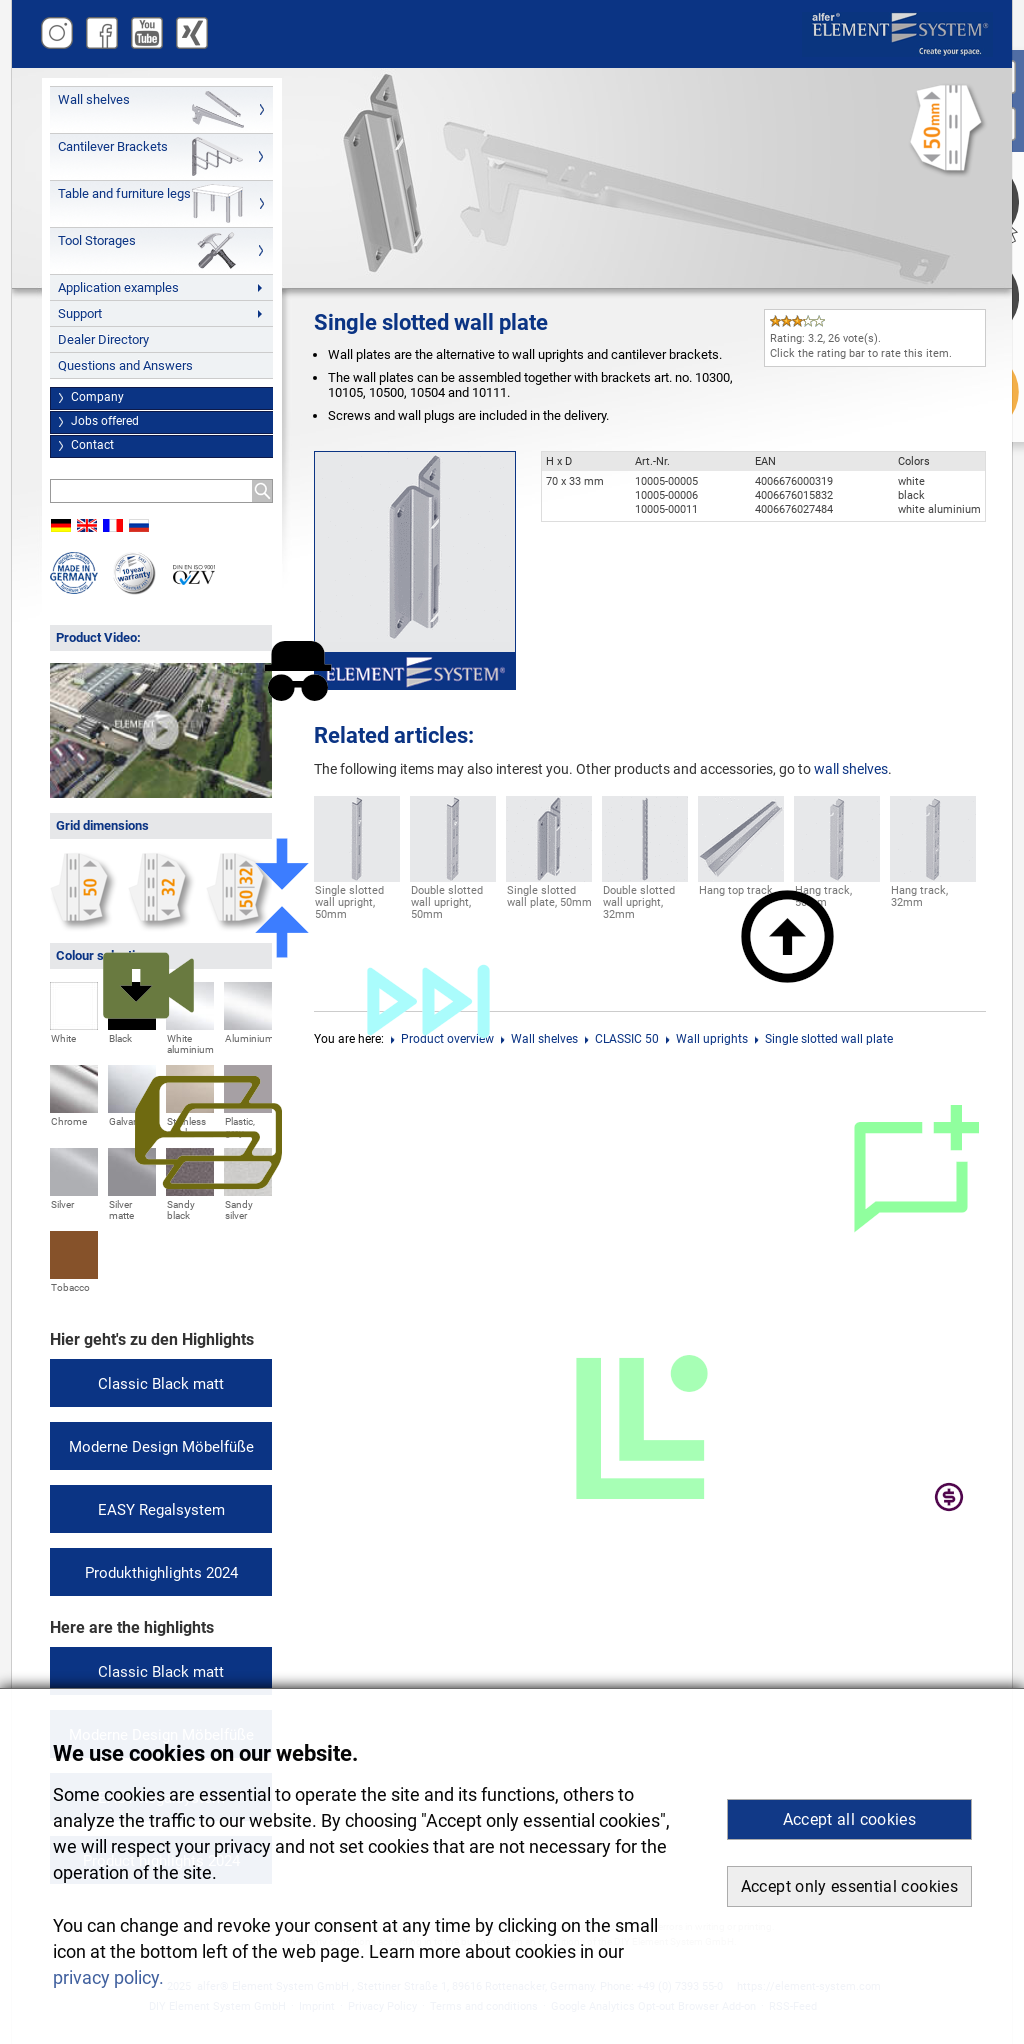 The width and height of the screenshot is (1024, 2044). Describe the element at coordinates (428, 1001) in the screenshot. I see `skip to the end of the current track` at that location.